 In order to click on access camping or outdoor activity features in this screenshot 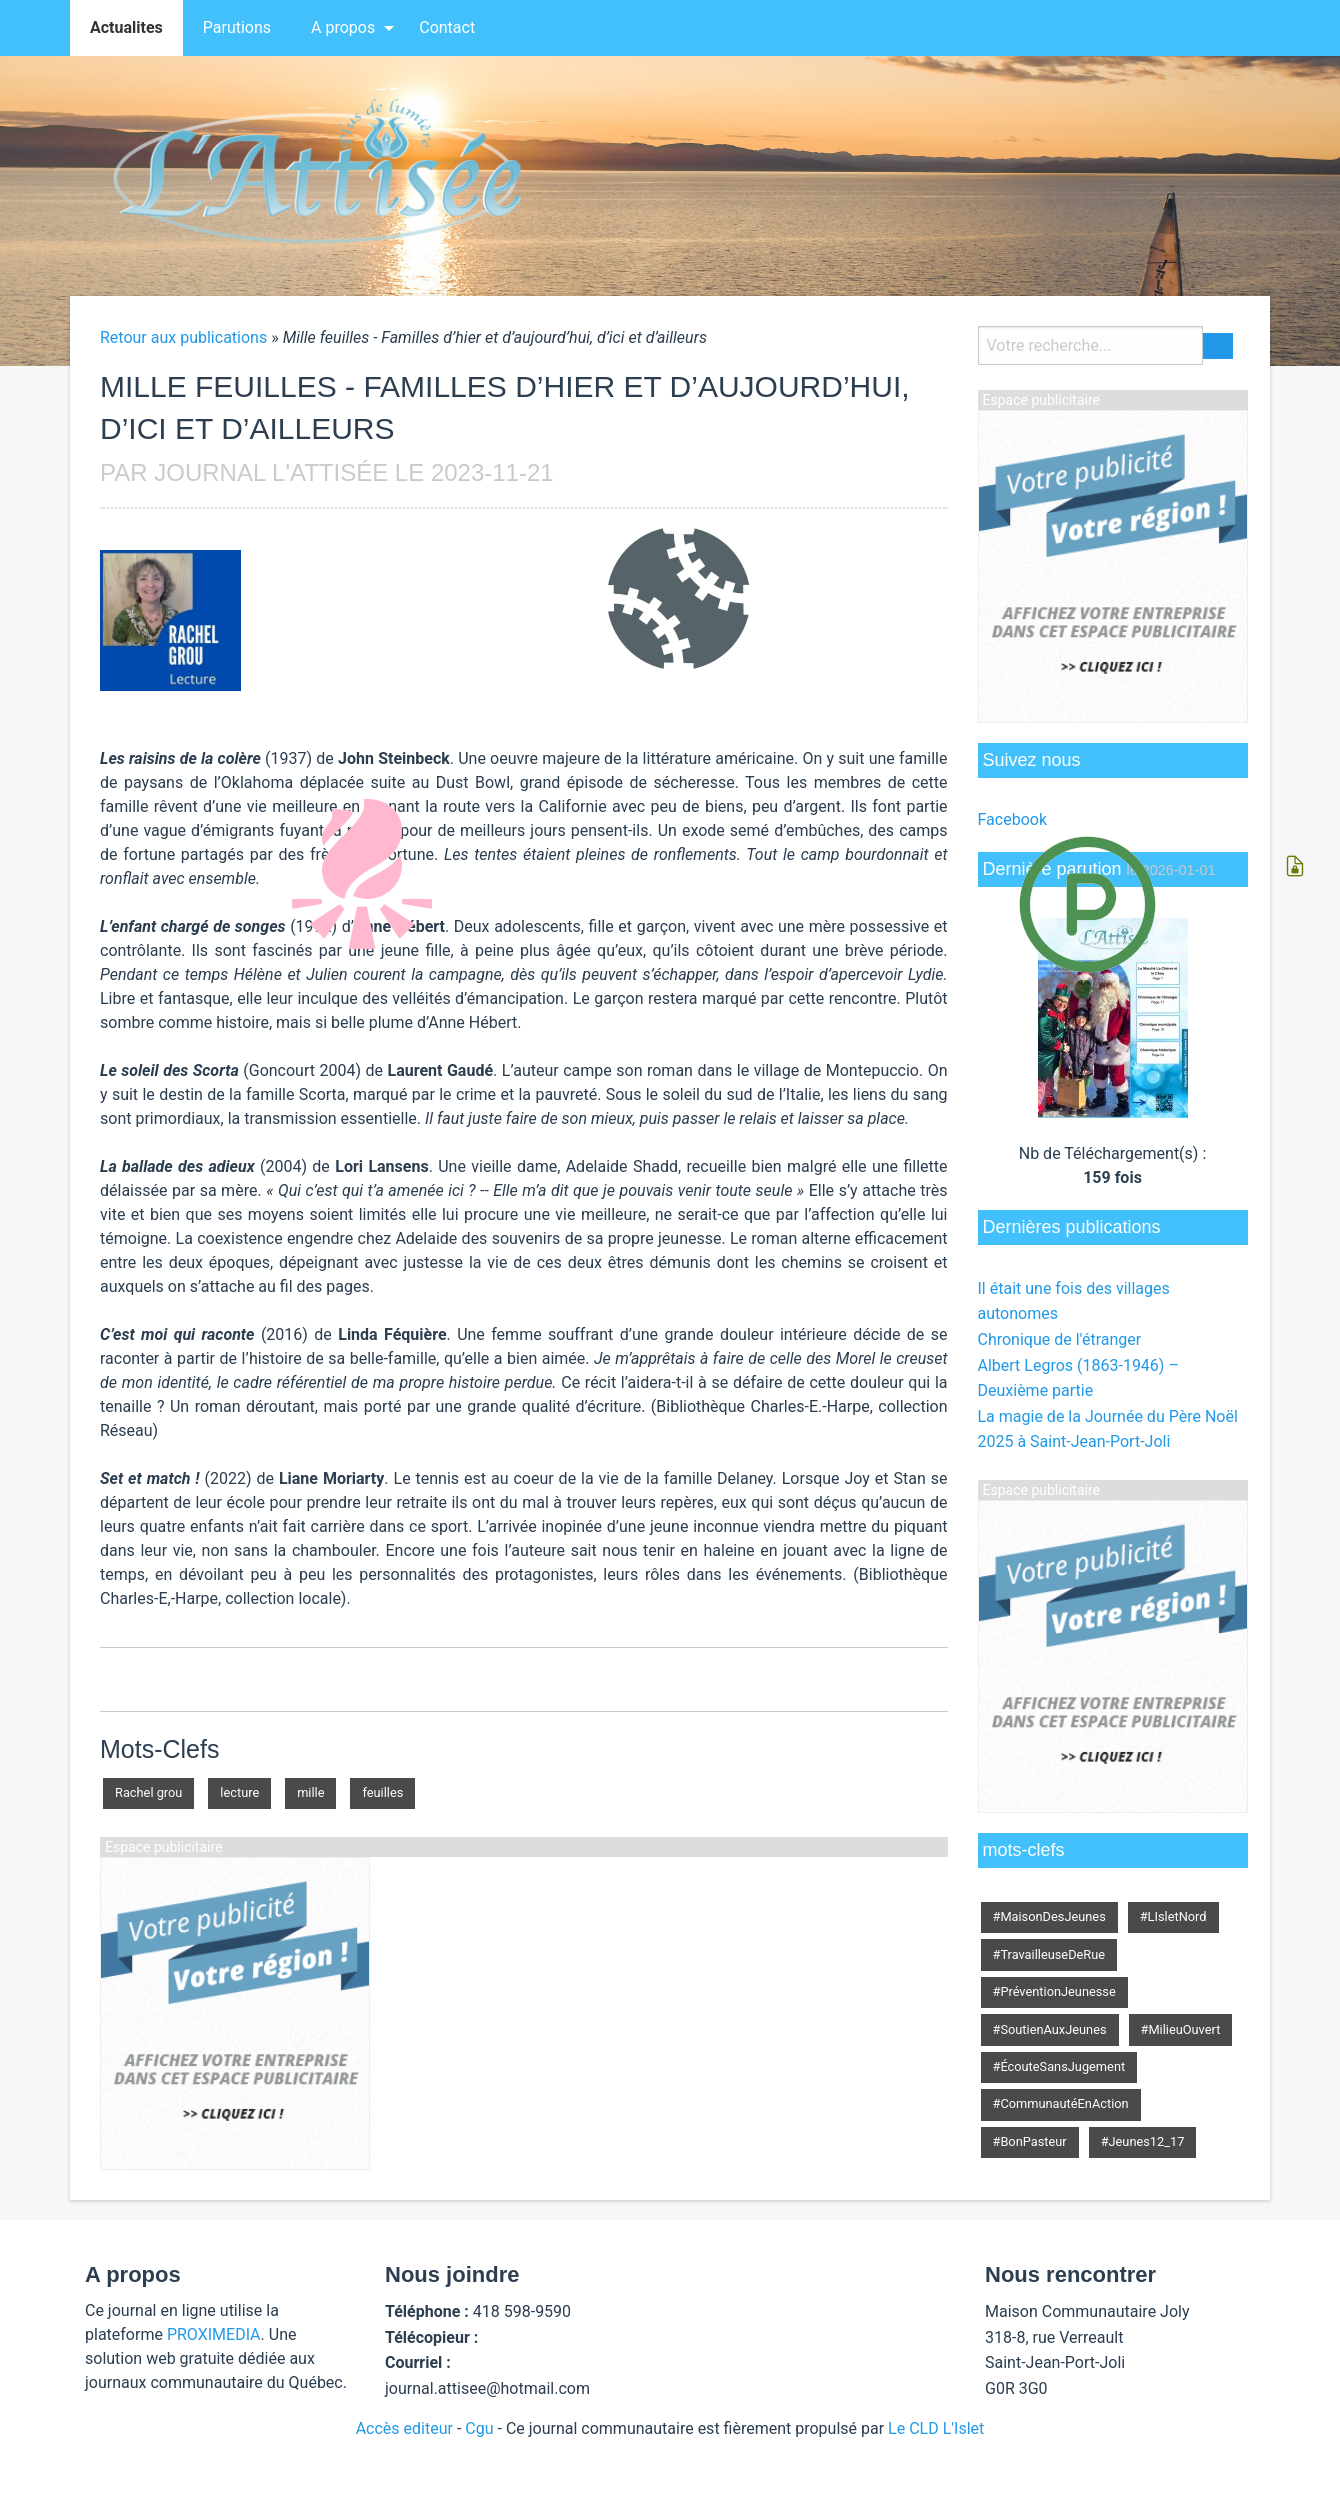, I will do `click(362, 874)`.